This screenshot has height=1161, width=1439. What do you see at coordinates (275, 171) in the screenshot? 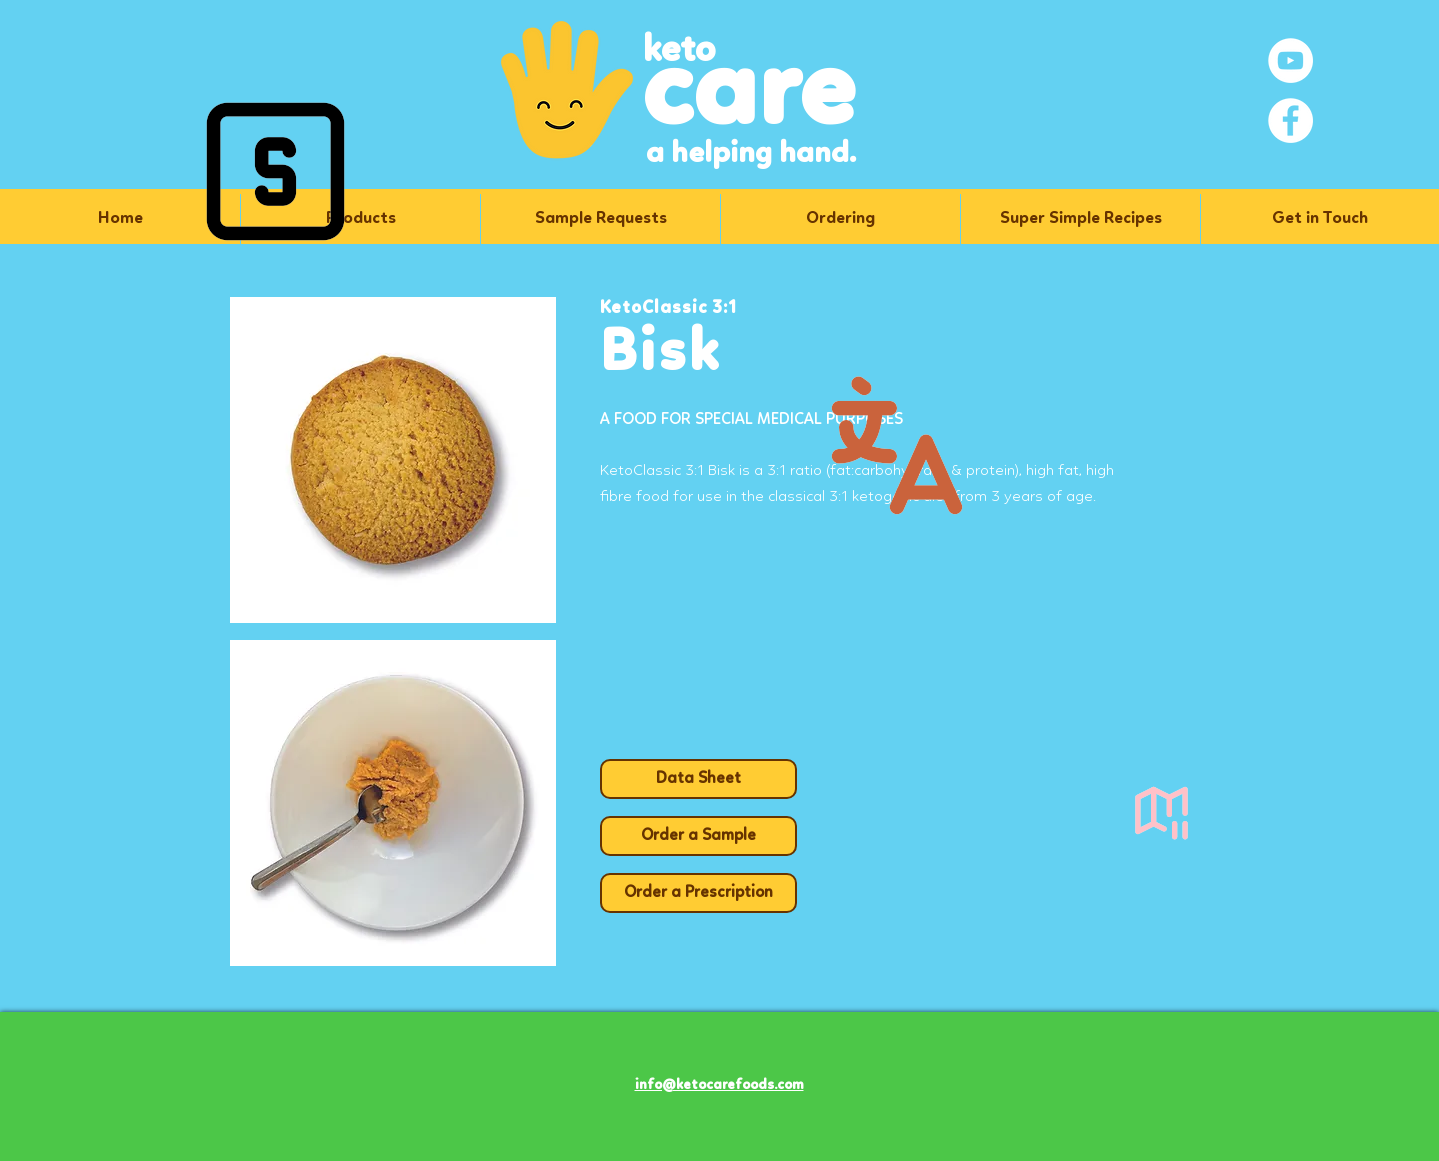
I see `indicates a shortcut or keyboard shortcut function` at bounding box center [275, 171].